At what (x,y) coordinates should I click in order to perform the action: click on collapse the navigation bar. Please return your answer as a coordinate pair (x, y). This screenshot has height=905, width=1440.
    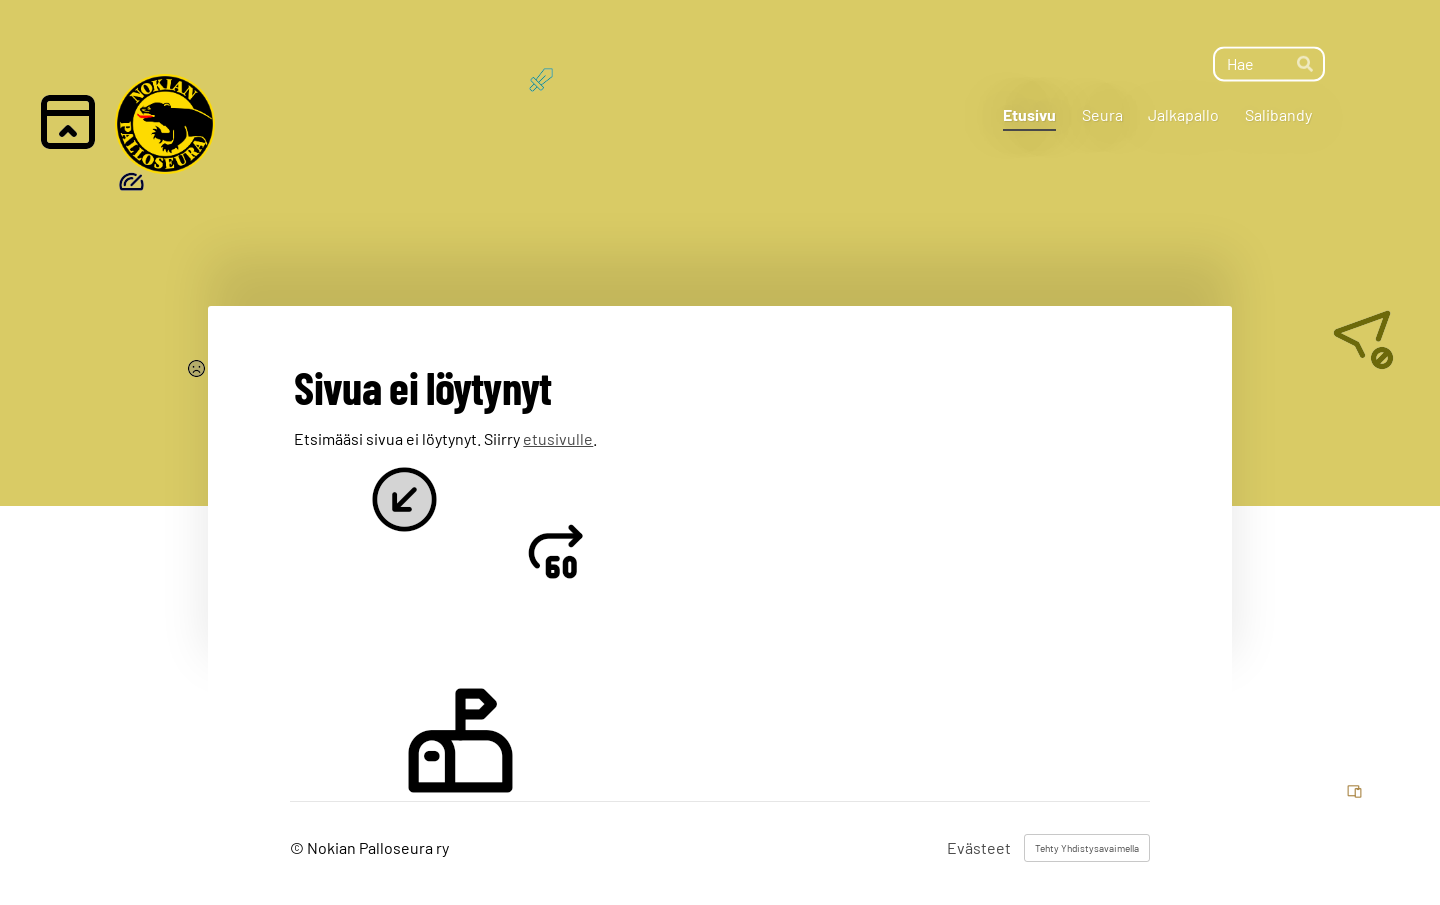
    Looking at the image, I should click on (68, 122).